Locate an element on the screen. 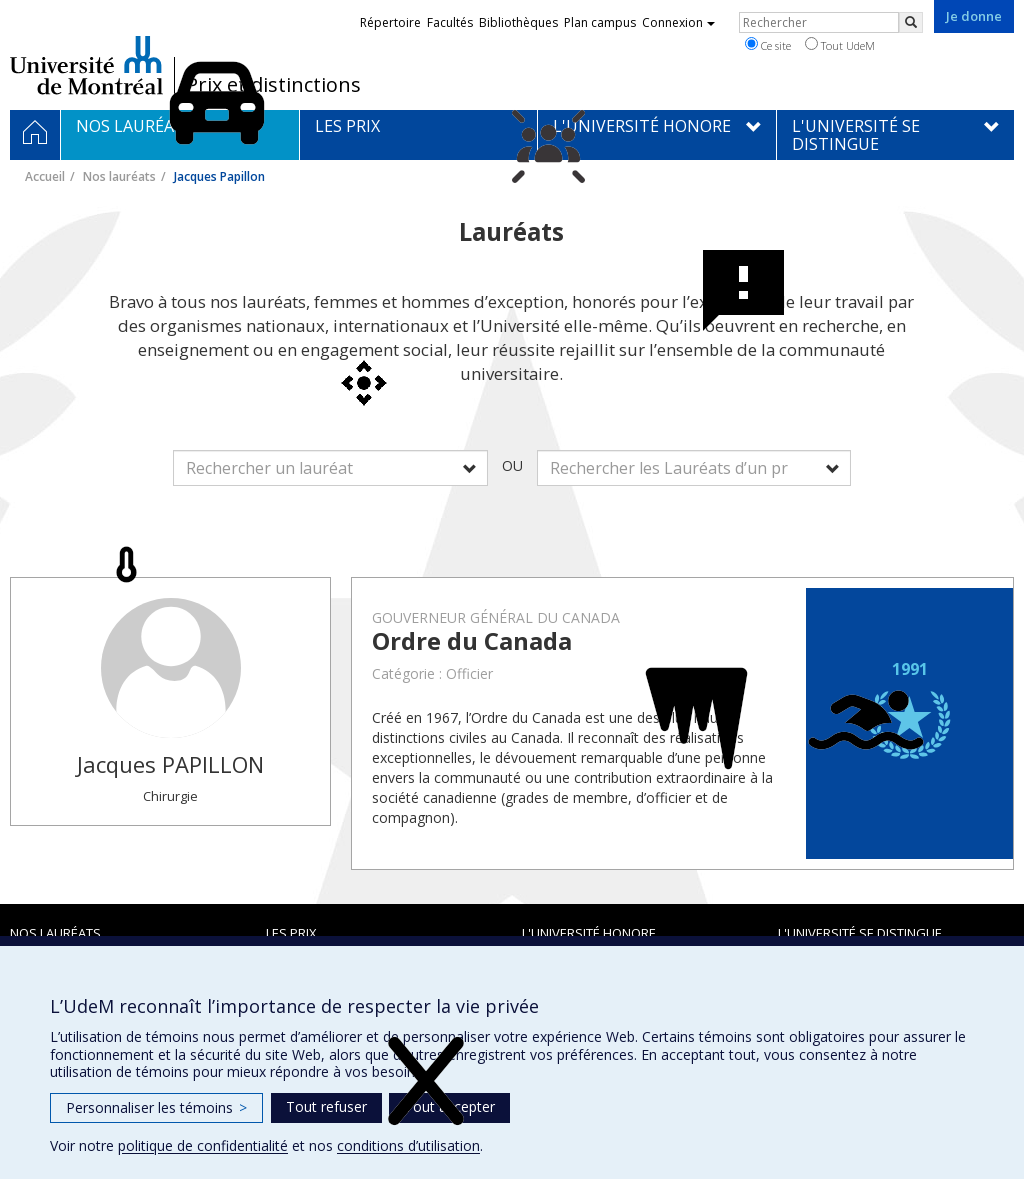 This screenshot has height=1179, width=1024. submit feedback or report an issue is located at coordinates (743, 290).